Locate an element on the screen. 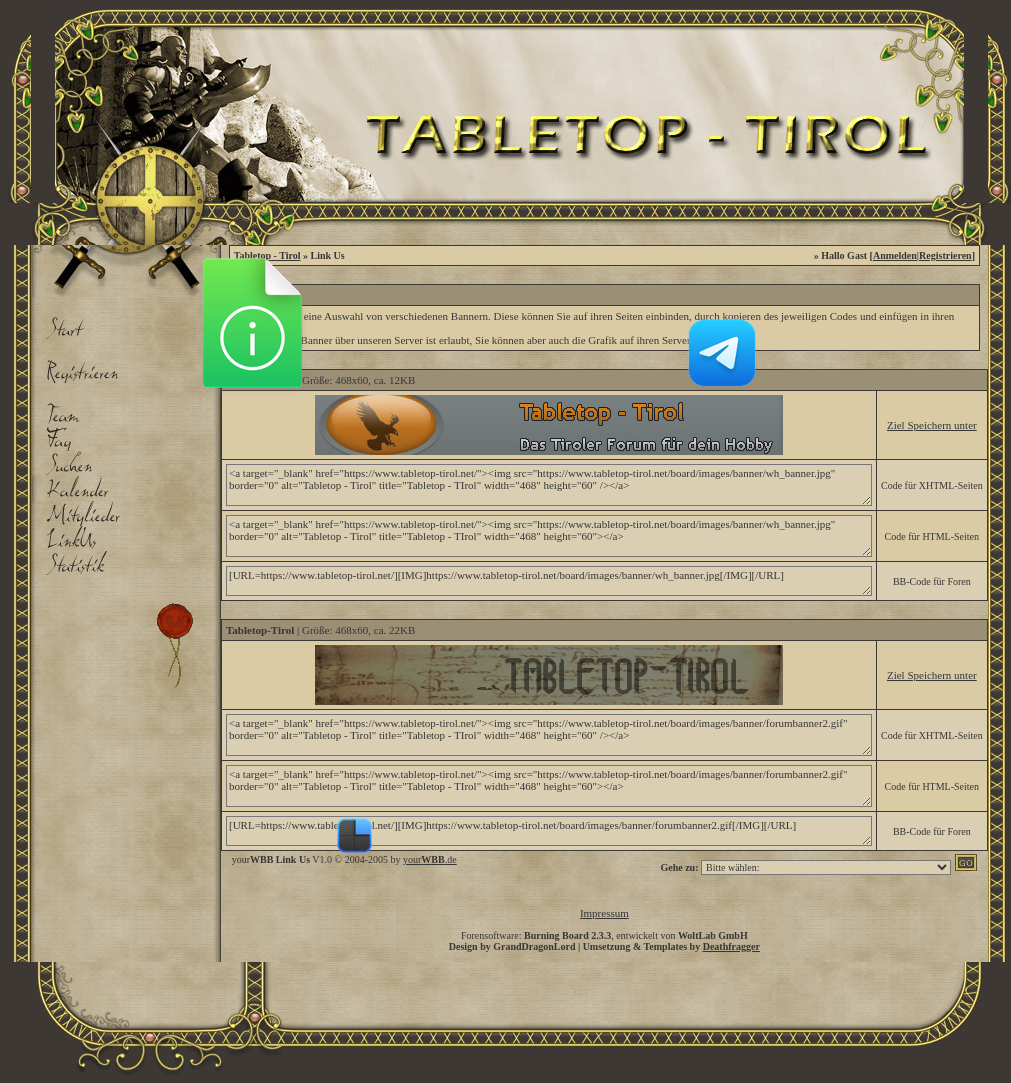  switch to workspace in the top-right position is located at coordinates (354, 835).